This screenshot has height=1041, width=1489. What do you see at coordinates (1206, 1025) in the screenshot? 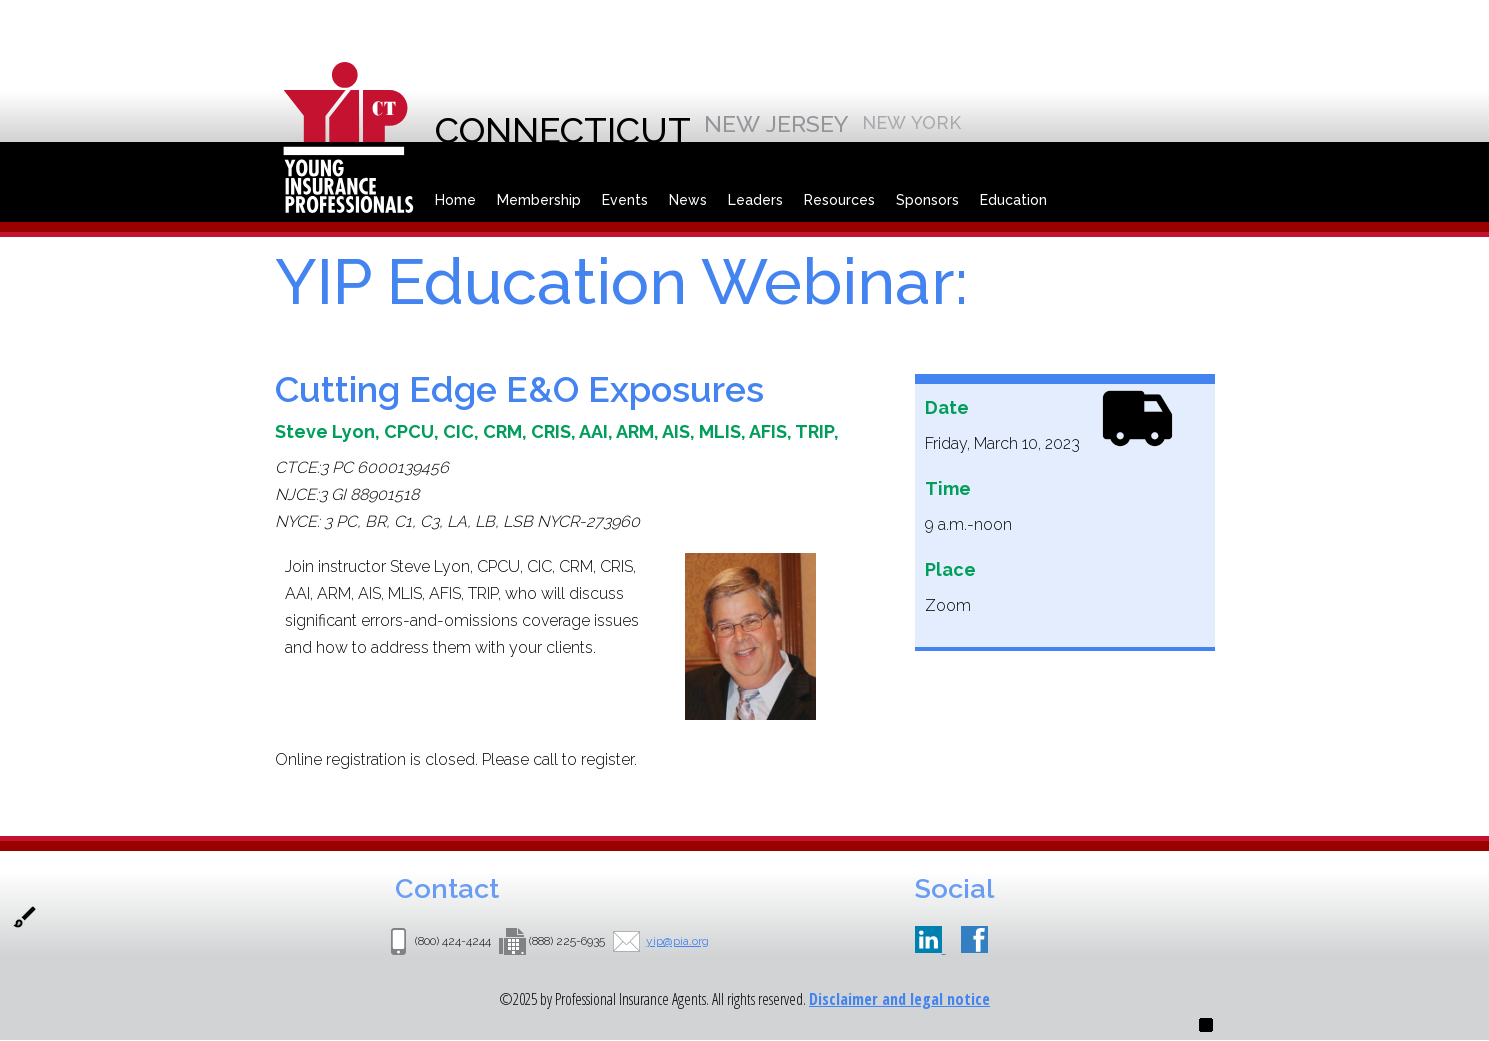
I see `stop media playback` at bounding box center [1206, 1025].